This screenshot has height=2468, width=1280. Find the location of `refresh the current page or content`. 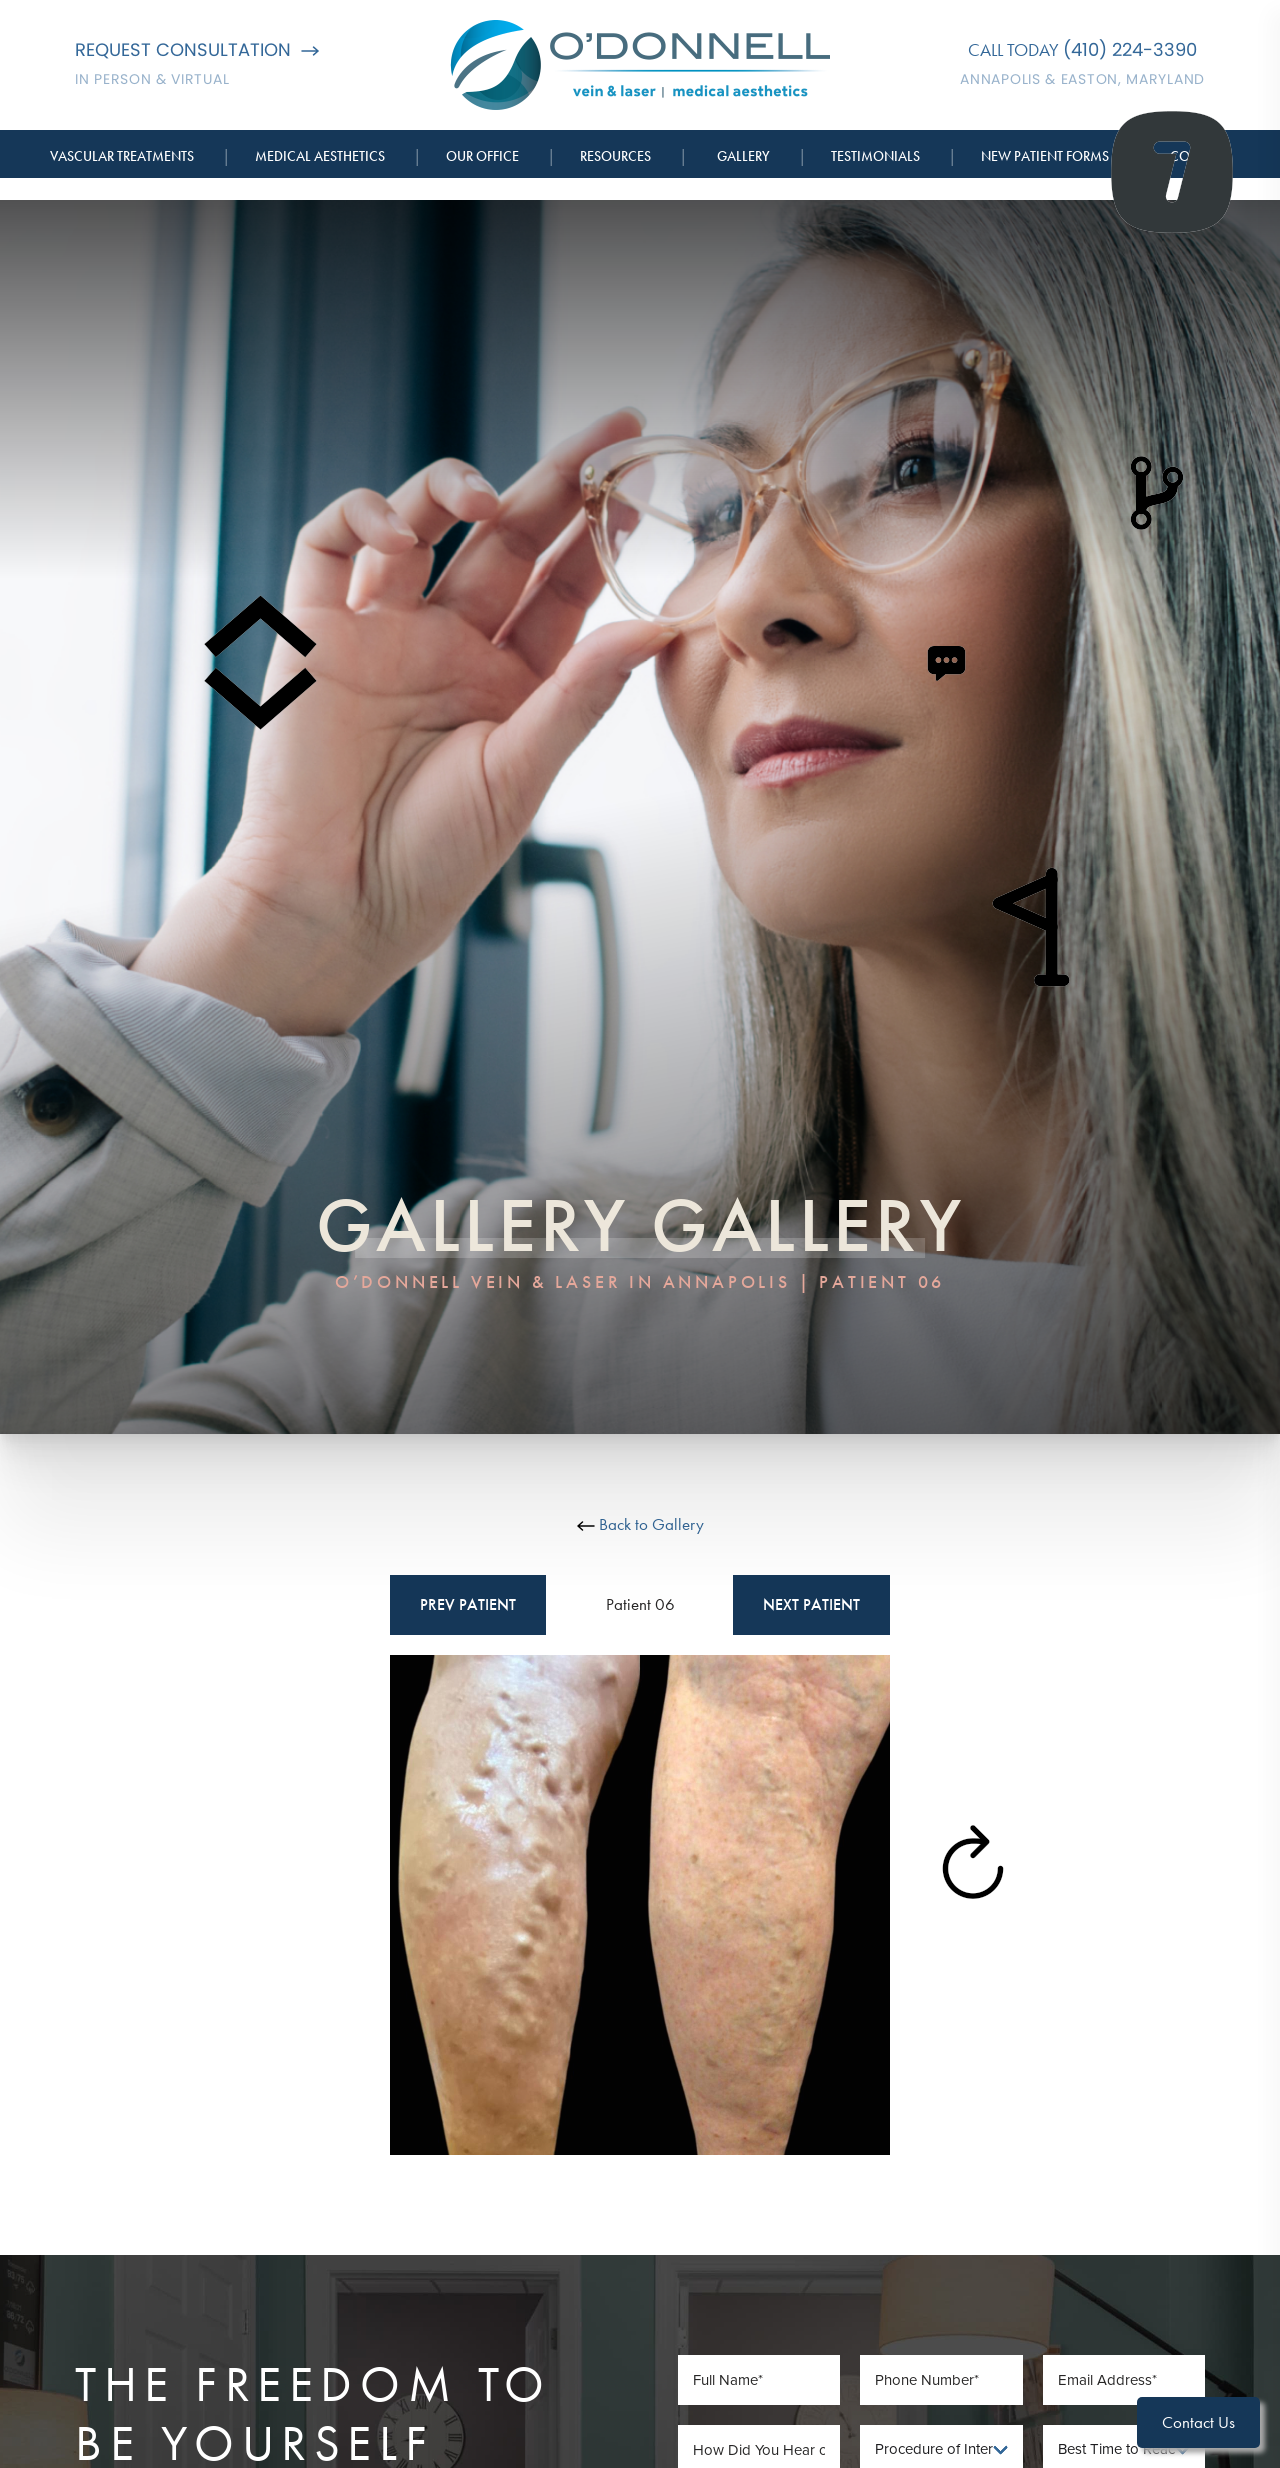

refresh the current page or content is located at coordinates (973, 1862).